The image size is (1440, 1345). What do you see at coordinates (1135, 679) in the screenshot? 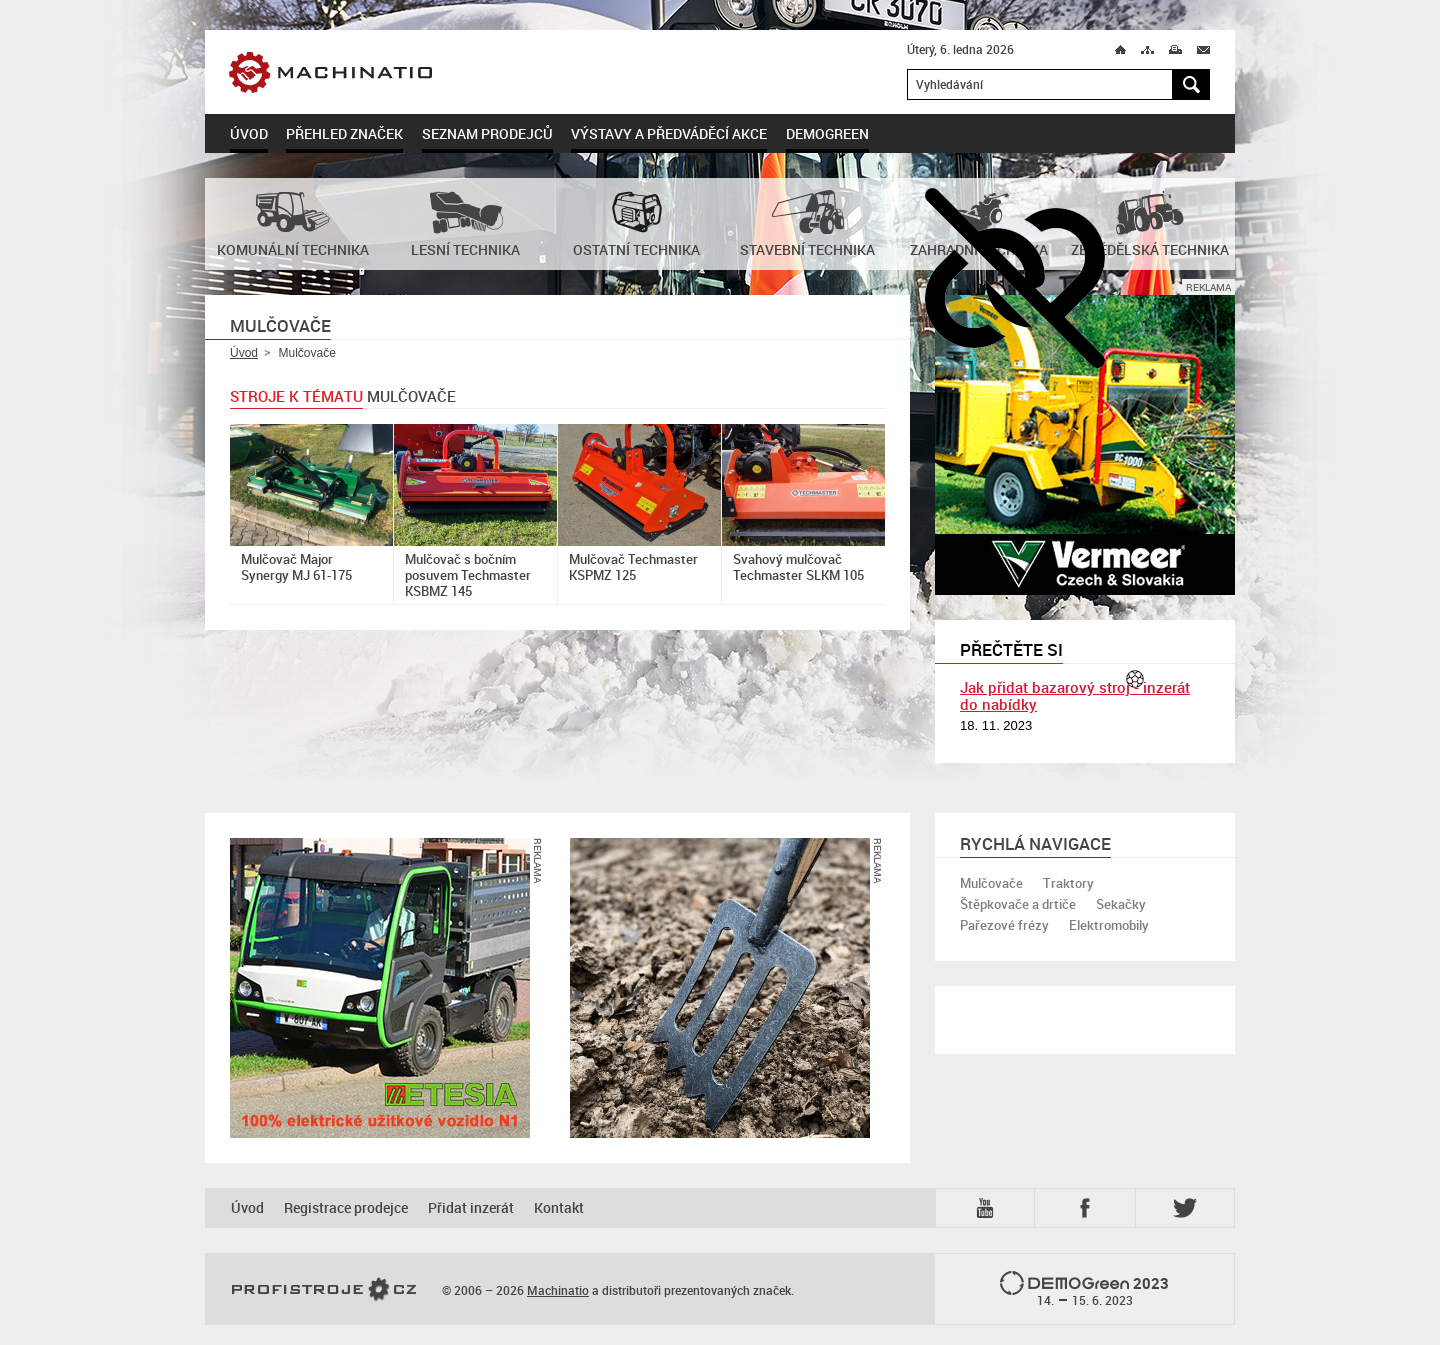
I see `access sports or soccer-related content` at bounding box center [1135, 679].